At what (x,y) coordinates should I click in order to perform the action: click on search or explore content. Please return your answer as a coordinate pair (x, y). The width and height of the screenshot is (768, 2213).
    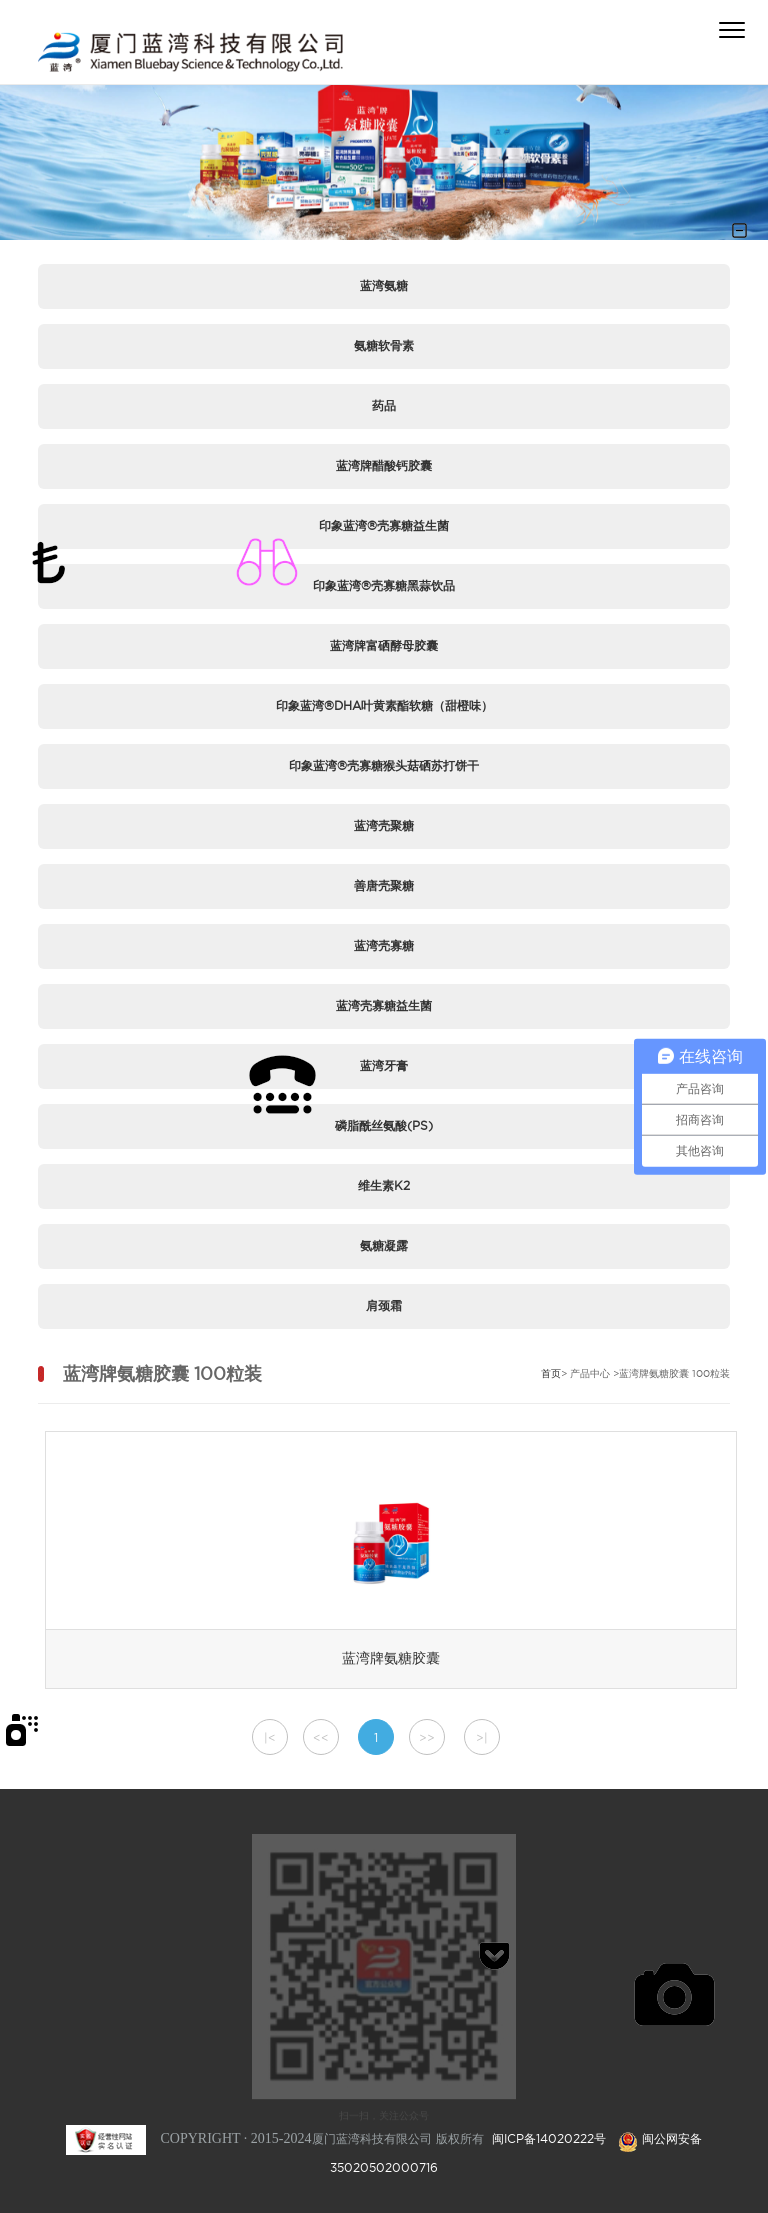
    Looking at the image, I should click on (267, 562).